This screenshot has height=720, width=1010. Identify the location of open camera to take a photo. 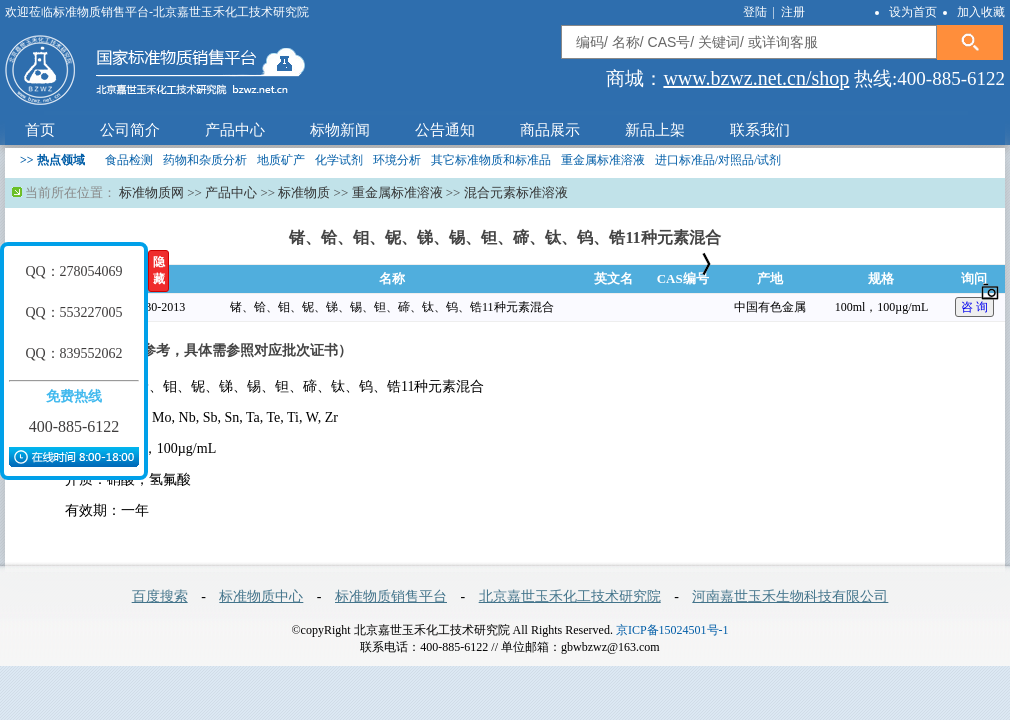
(990, 292).